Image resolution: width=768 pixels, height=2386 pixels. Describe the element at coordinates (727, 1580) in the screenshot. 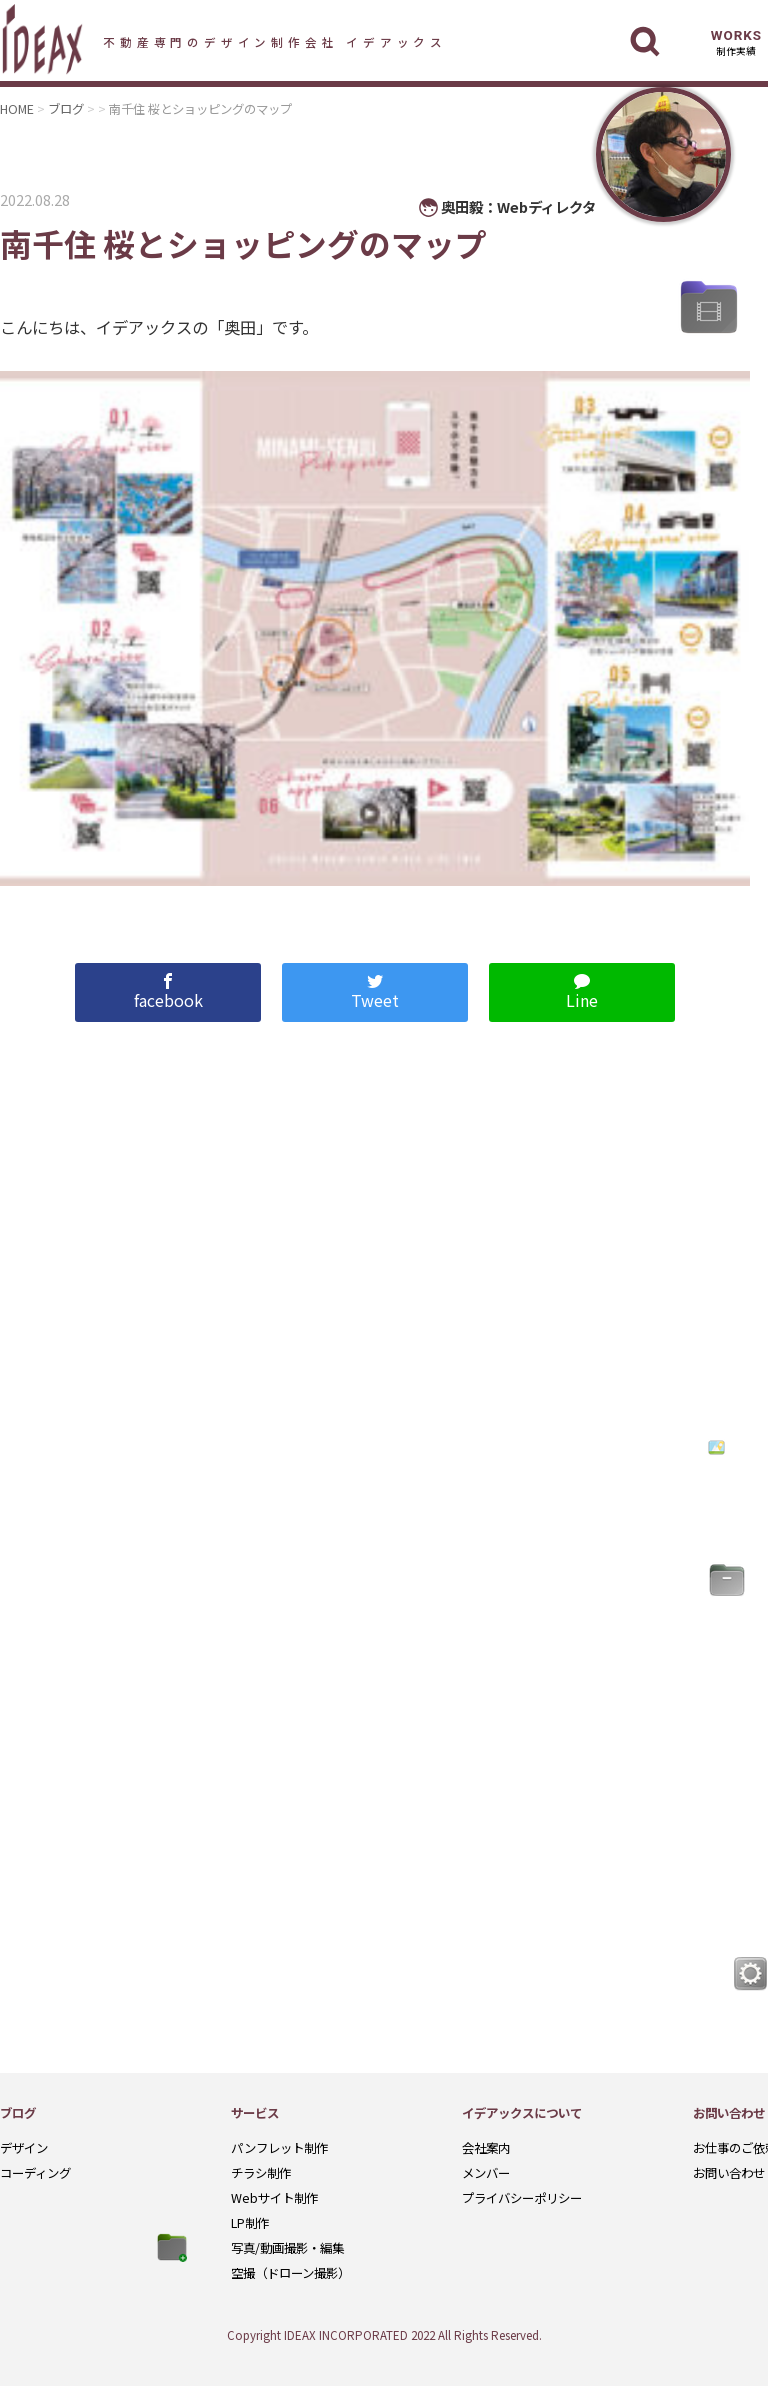

I see `open the file manager` at that location.